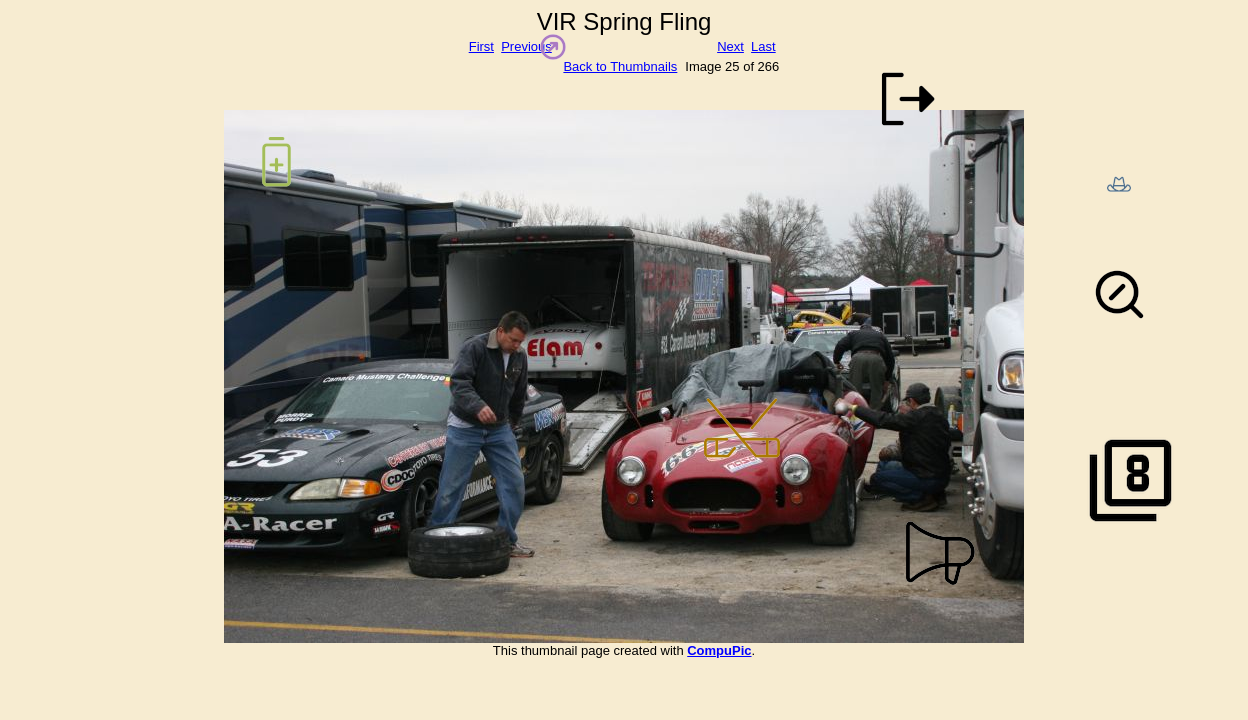  What do you see at coordinates (936, 554) in the screenshot?
I see `make an announcement or broadcast` at bounding box center [936, 554].